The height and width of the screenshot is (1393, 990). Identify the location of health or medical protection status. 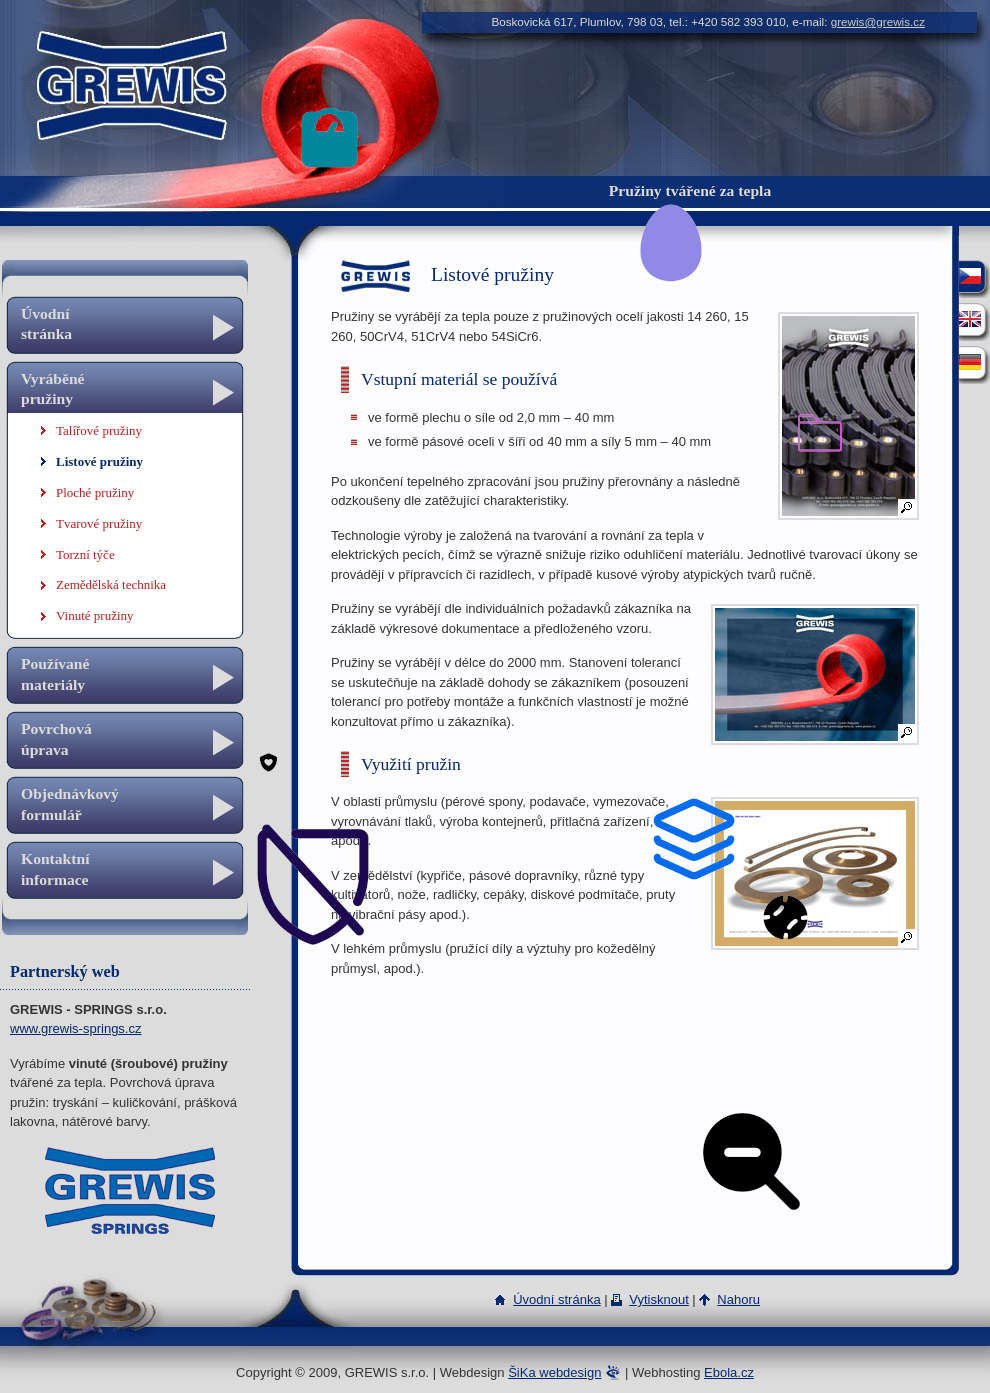
(268, 762).